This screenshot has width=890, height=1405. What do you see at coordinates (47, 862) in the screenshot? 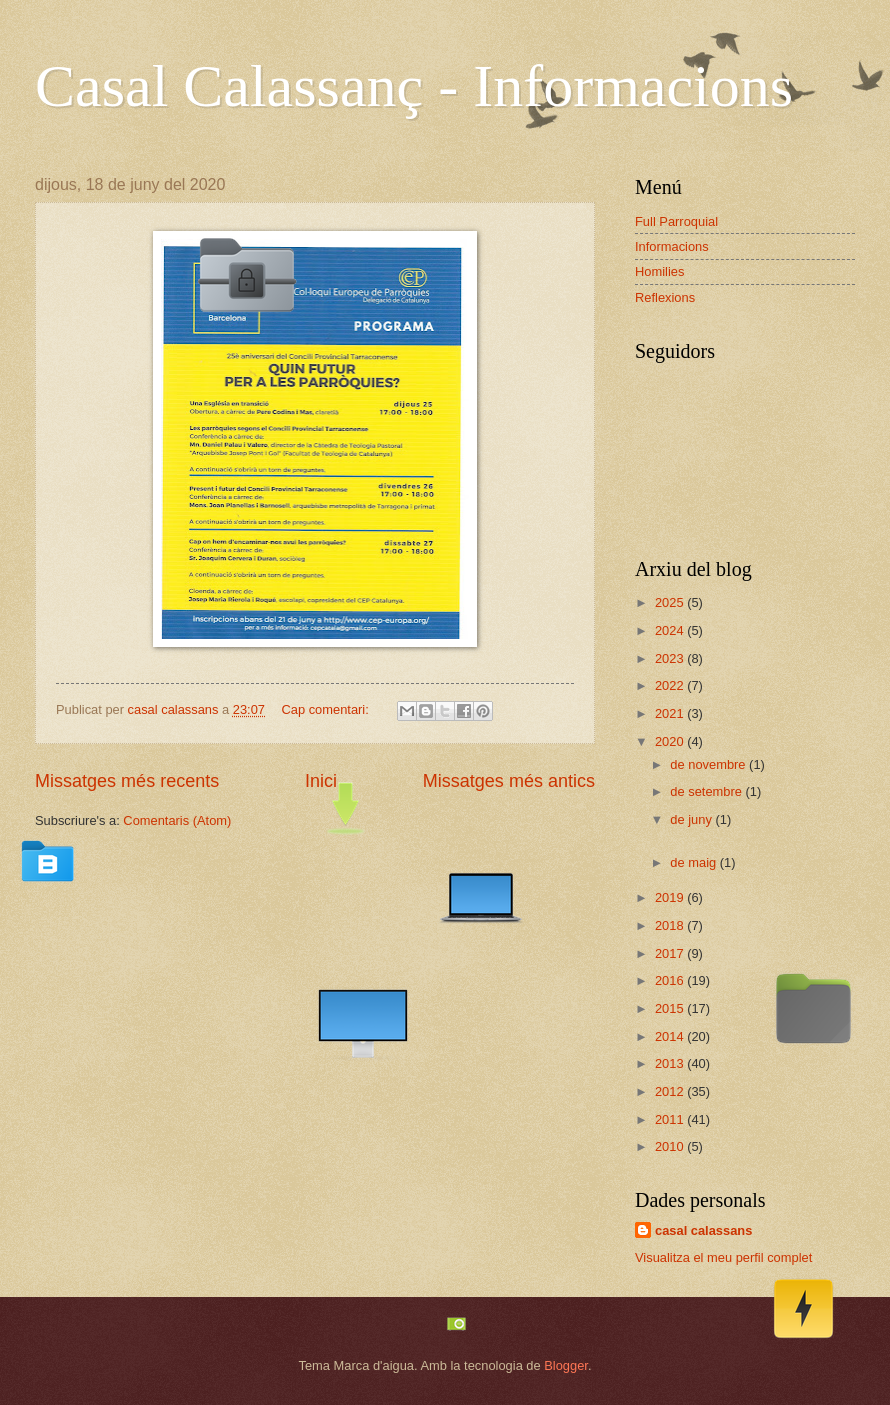
I see `open quixel bridge assets folder` at bounding box center [47, 862].